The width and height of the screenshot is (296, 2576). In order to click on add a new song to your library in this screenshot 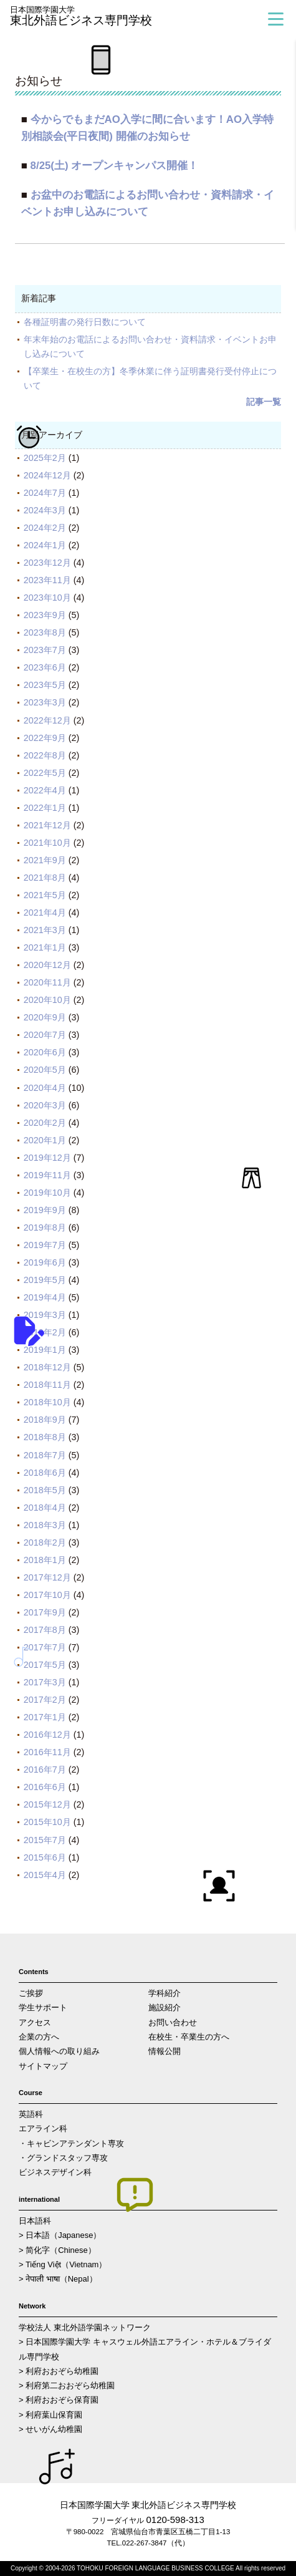, I will do `click(57, 2467)`.